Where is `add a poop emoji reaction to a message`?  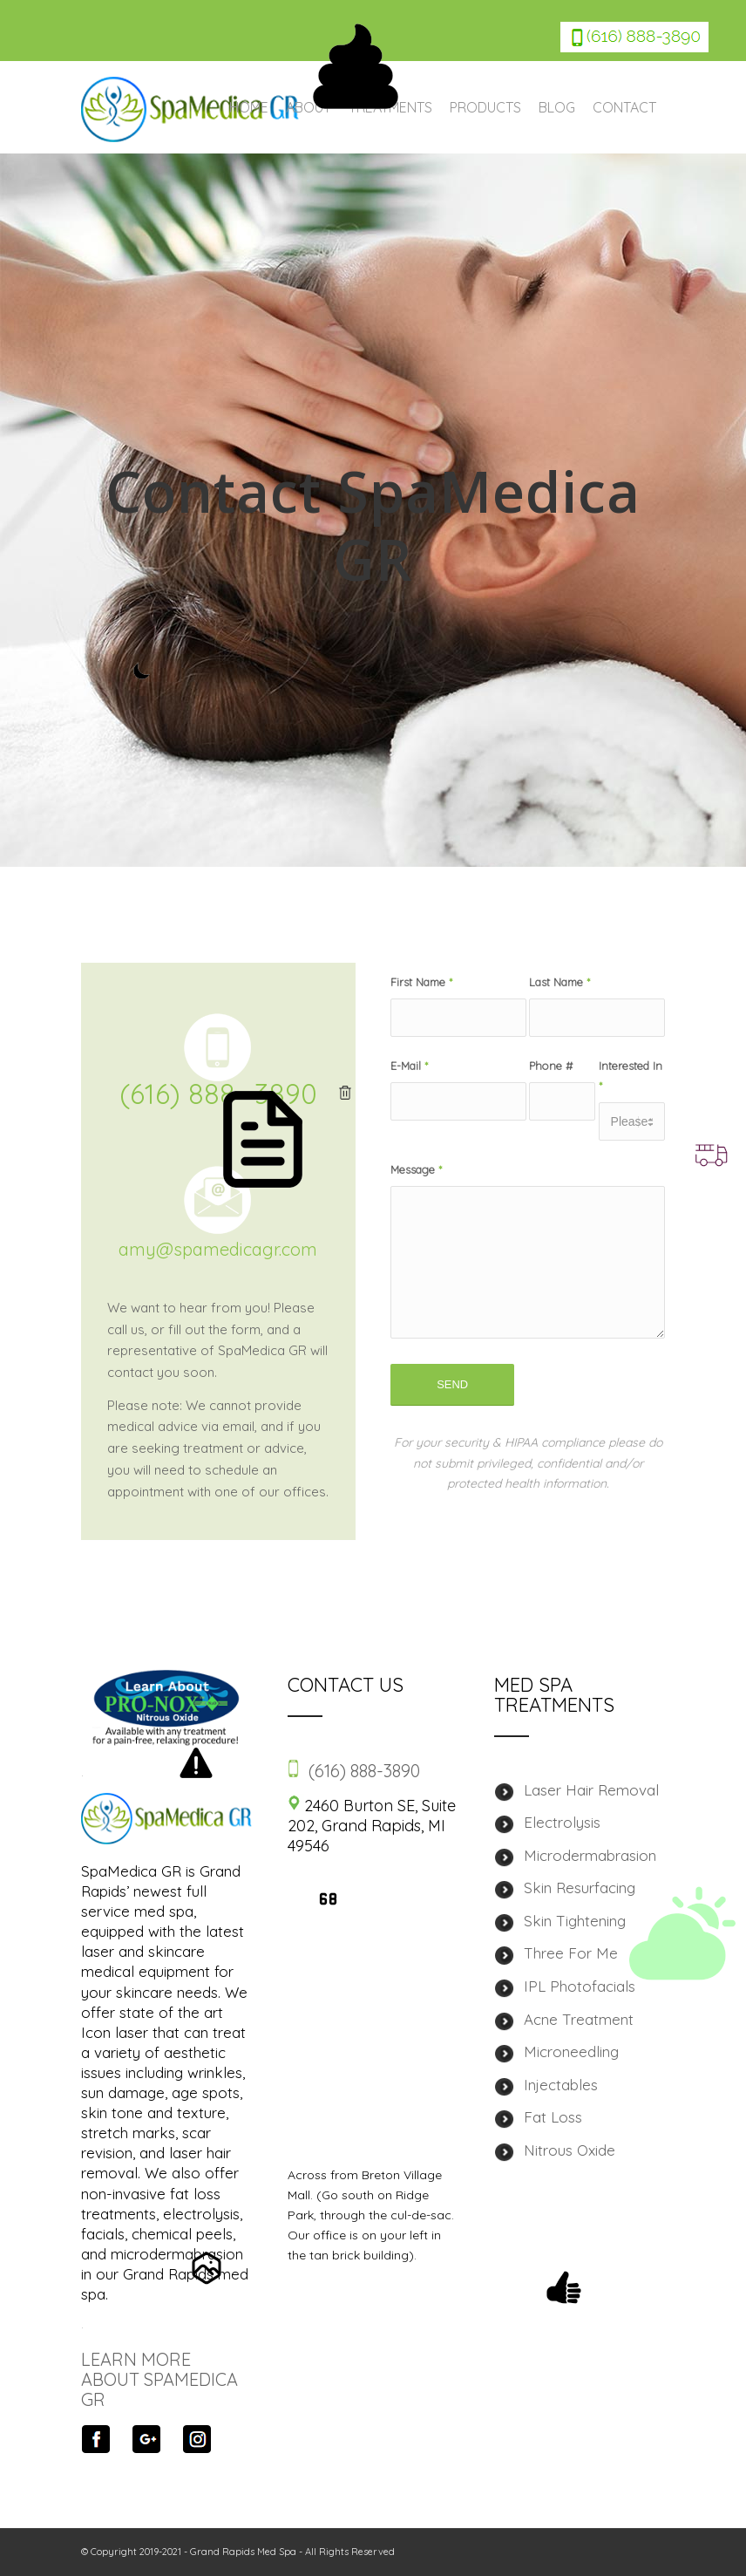 add a poop emoji reaction to a message is located at coordinates (356, 66).